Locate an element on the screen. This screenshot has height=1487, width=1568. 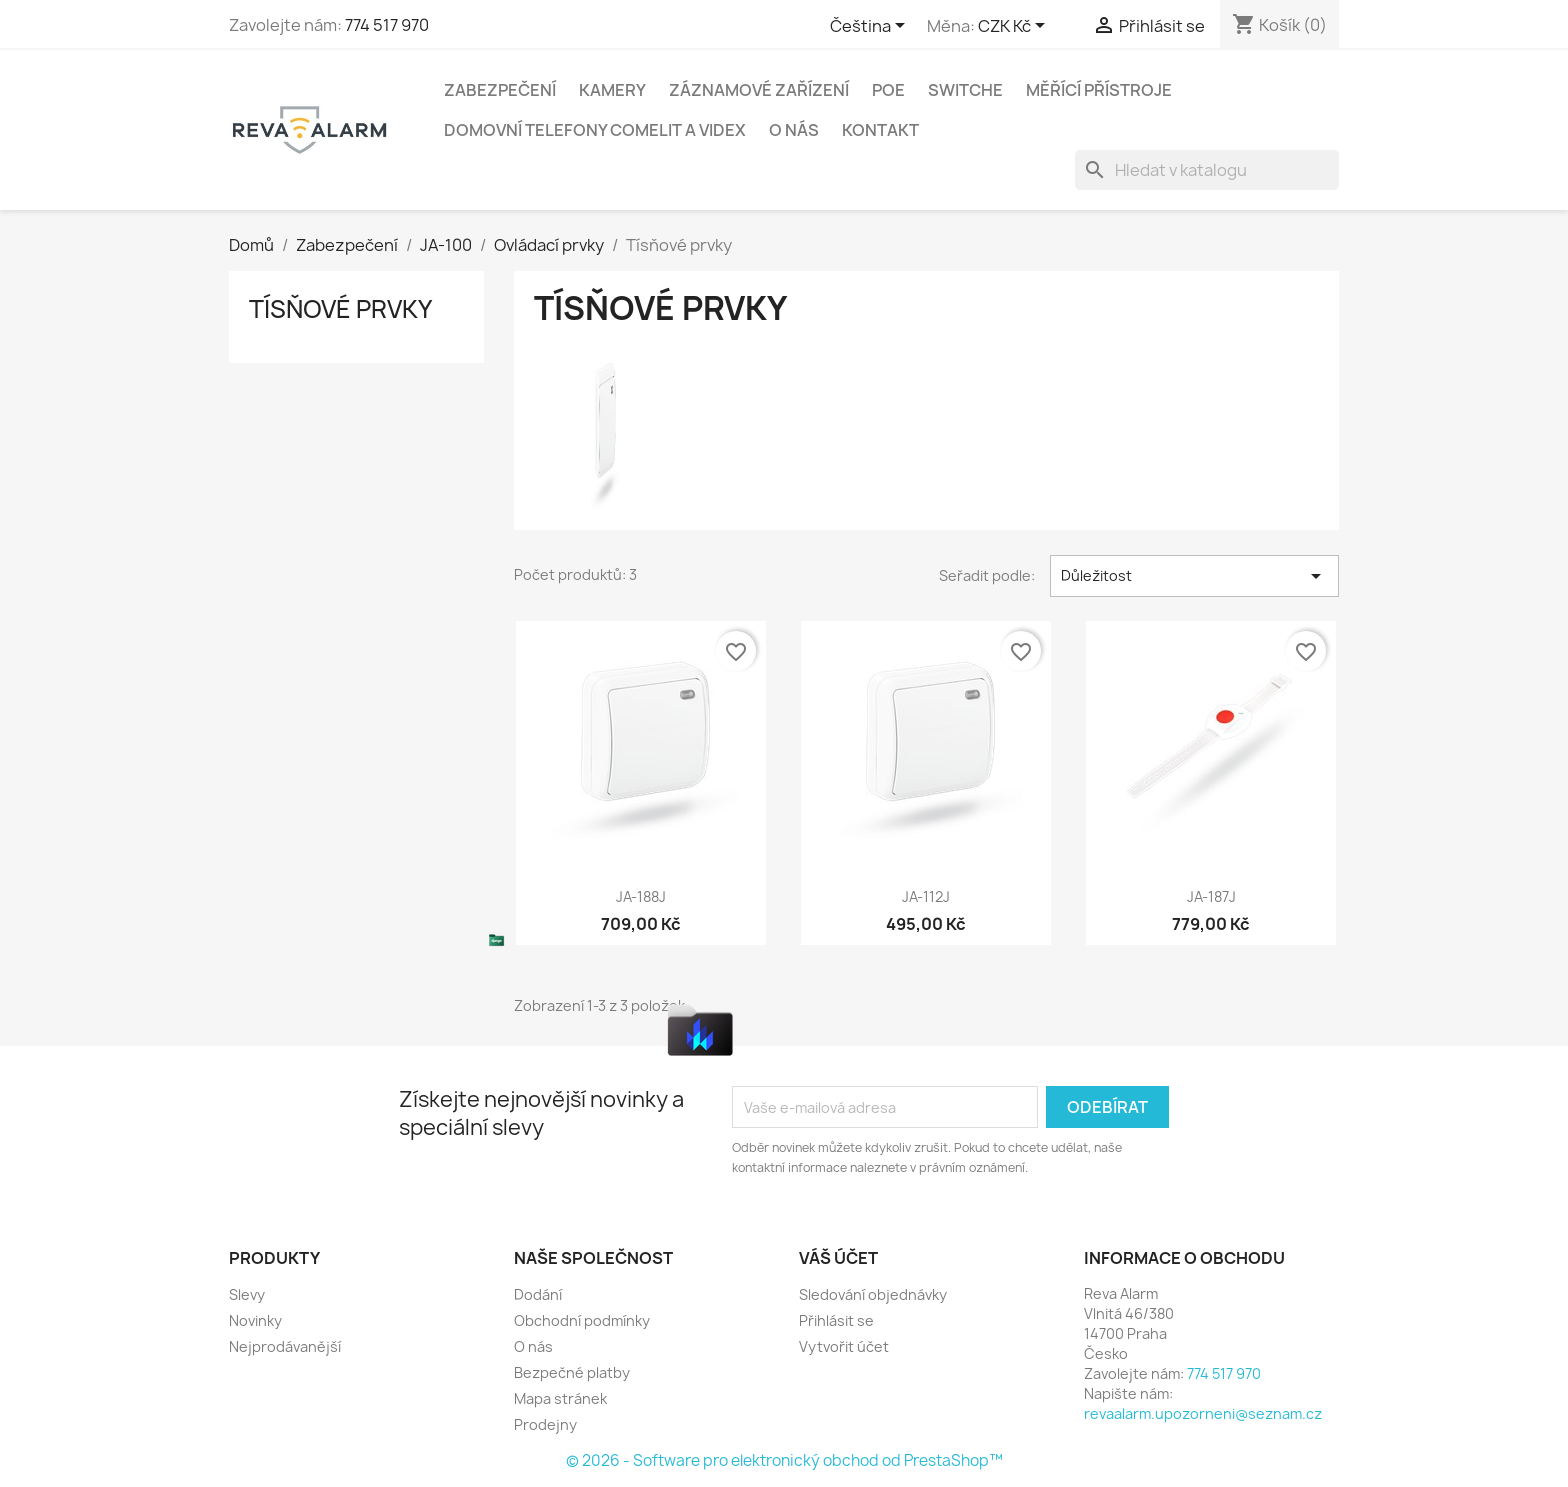
folder containing lit framework or library files is located at coordinates (700, 1032).